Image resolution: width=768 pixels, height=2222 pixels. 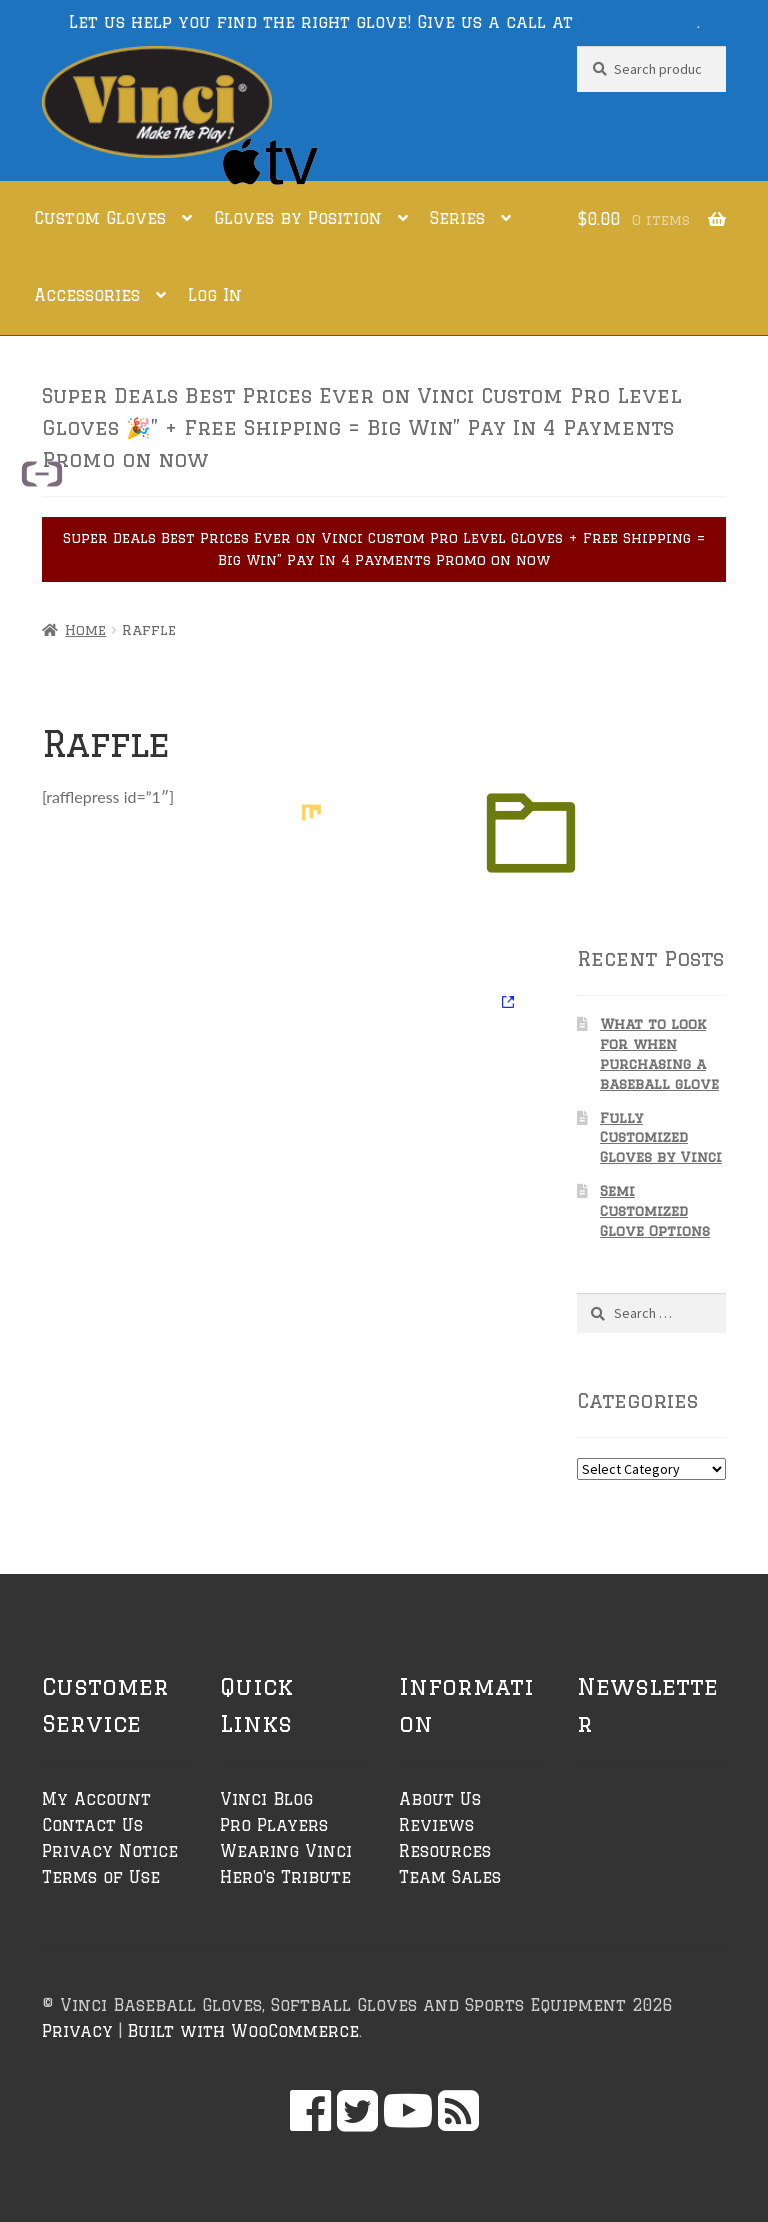 I want to click on alibaba cloud services logo, so click(x=42, y=474).